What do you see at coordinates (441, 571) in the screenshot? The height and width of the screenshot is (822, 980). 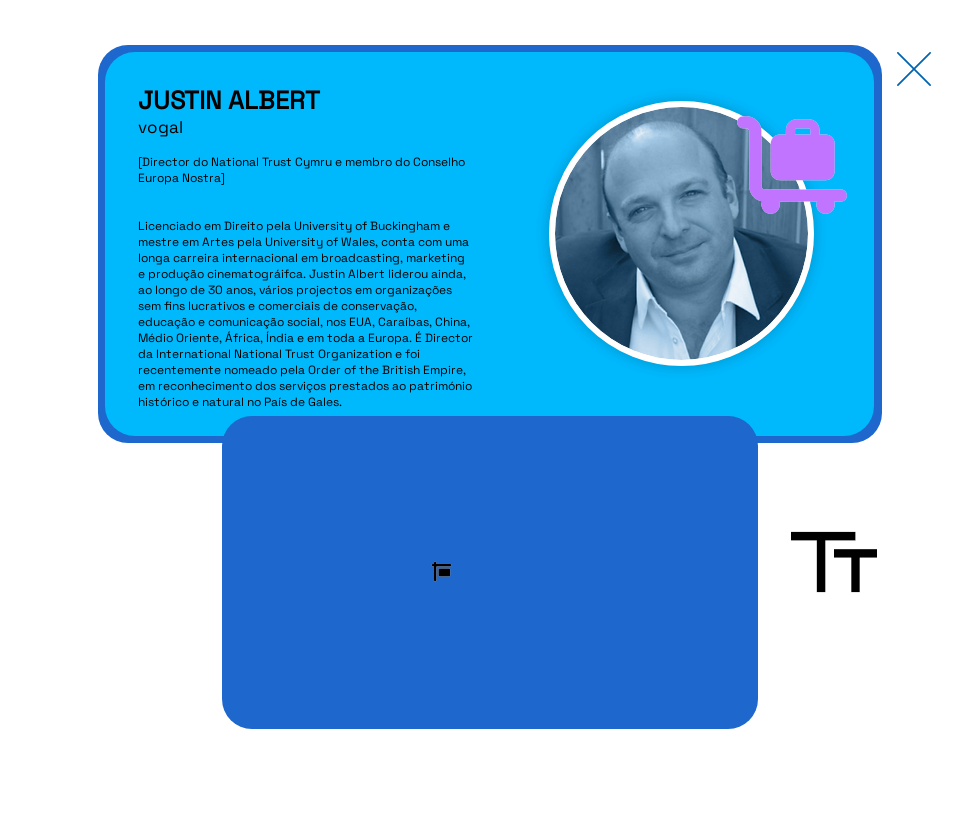 I see `a signpost or location marker` at bounding box center [441, 571].